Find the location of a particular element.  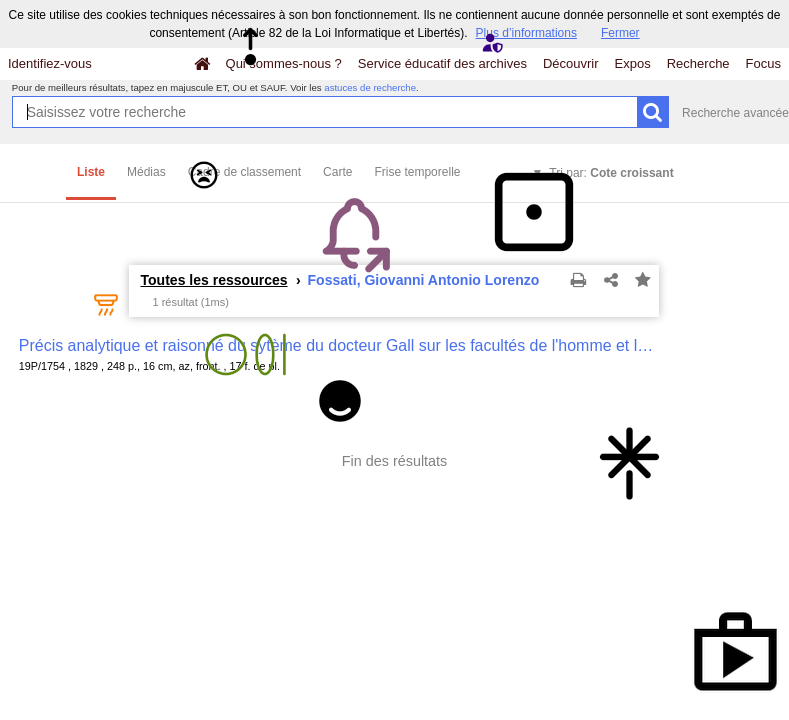

open the shop or store is located at coordinates (735, 653).